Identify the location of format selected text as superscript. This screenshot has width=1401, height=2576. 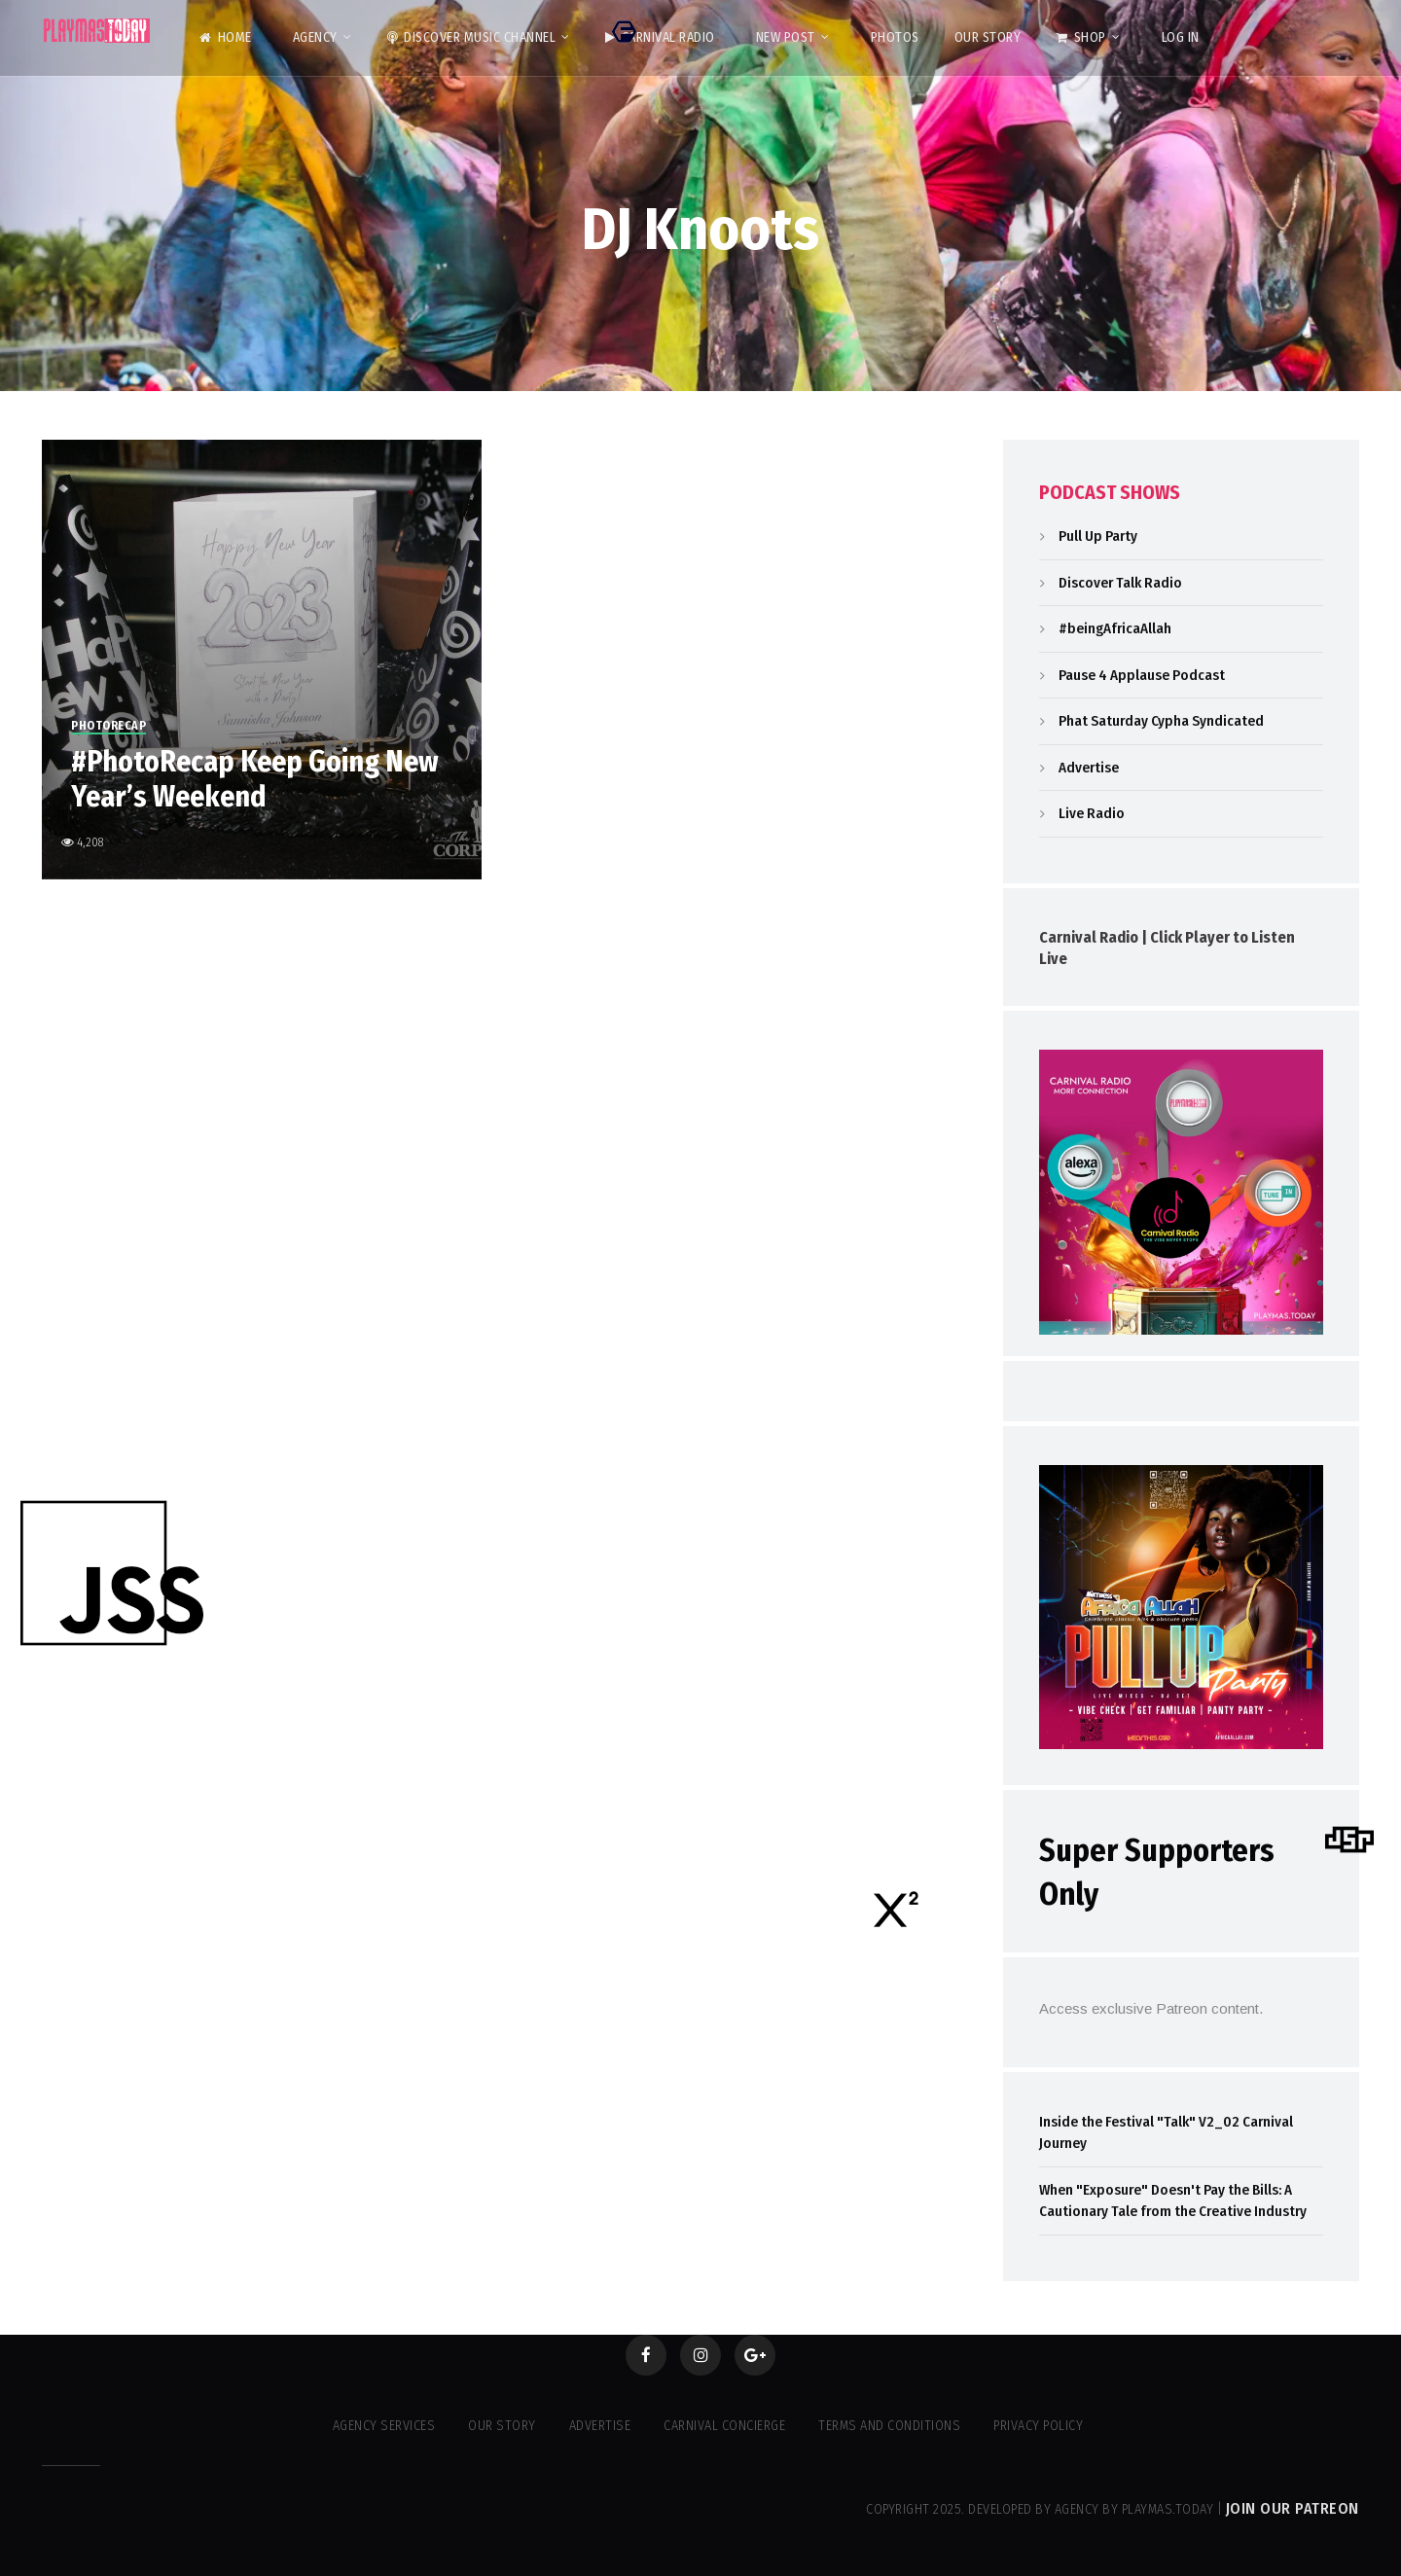
(893, 1909).